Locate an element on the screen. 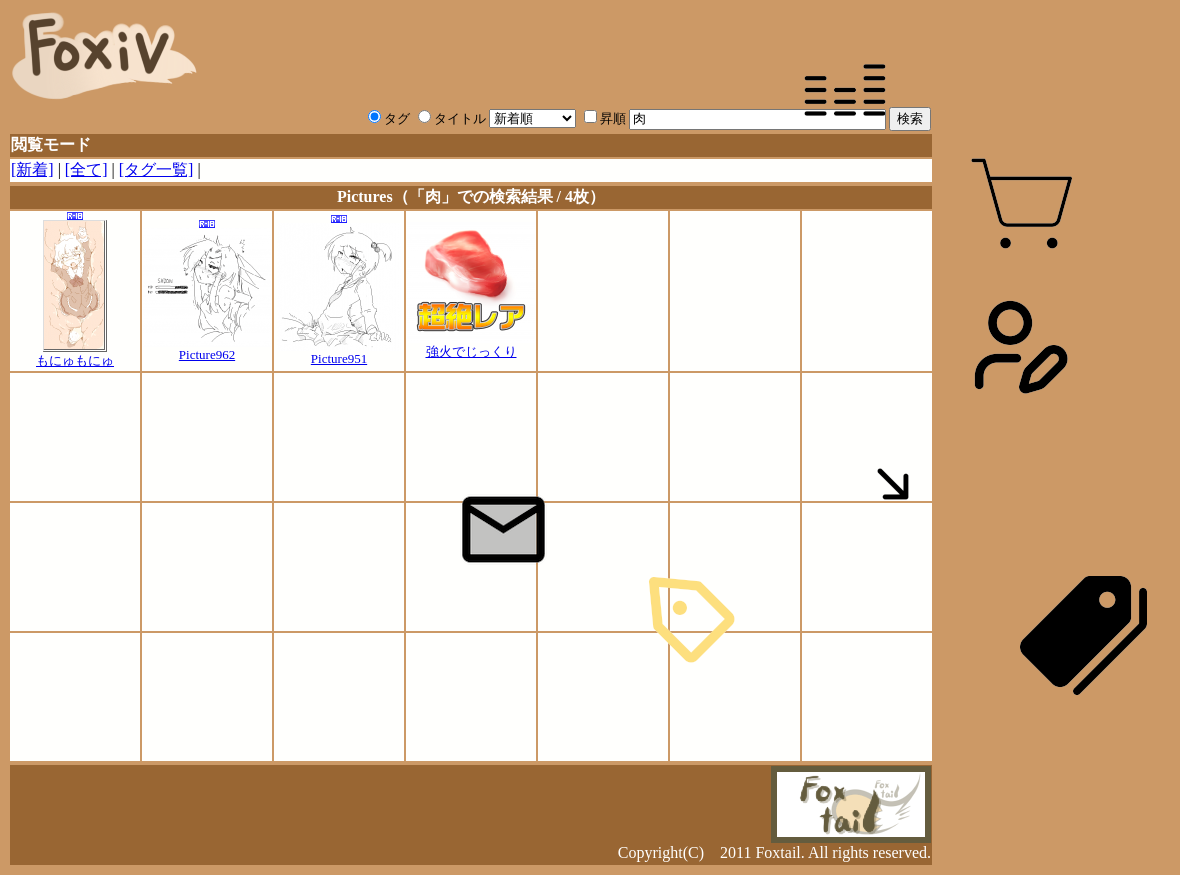 Image resolution: width=1180 pixels, height=875 pixels. view or manage tags is located at coordinates (1083, 635).